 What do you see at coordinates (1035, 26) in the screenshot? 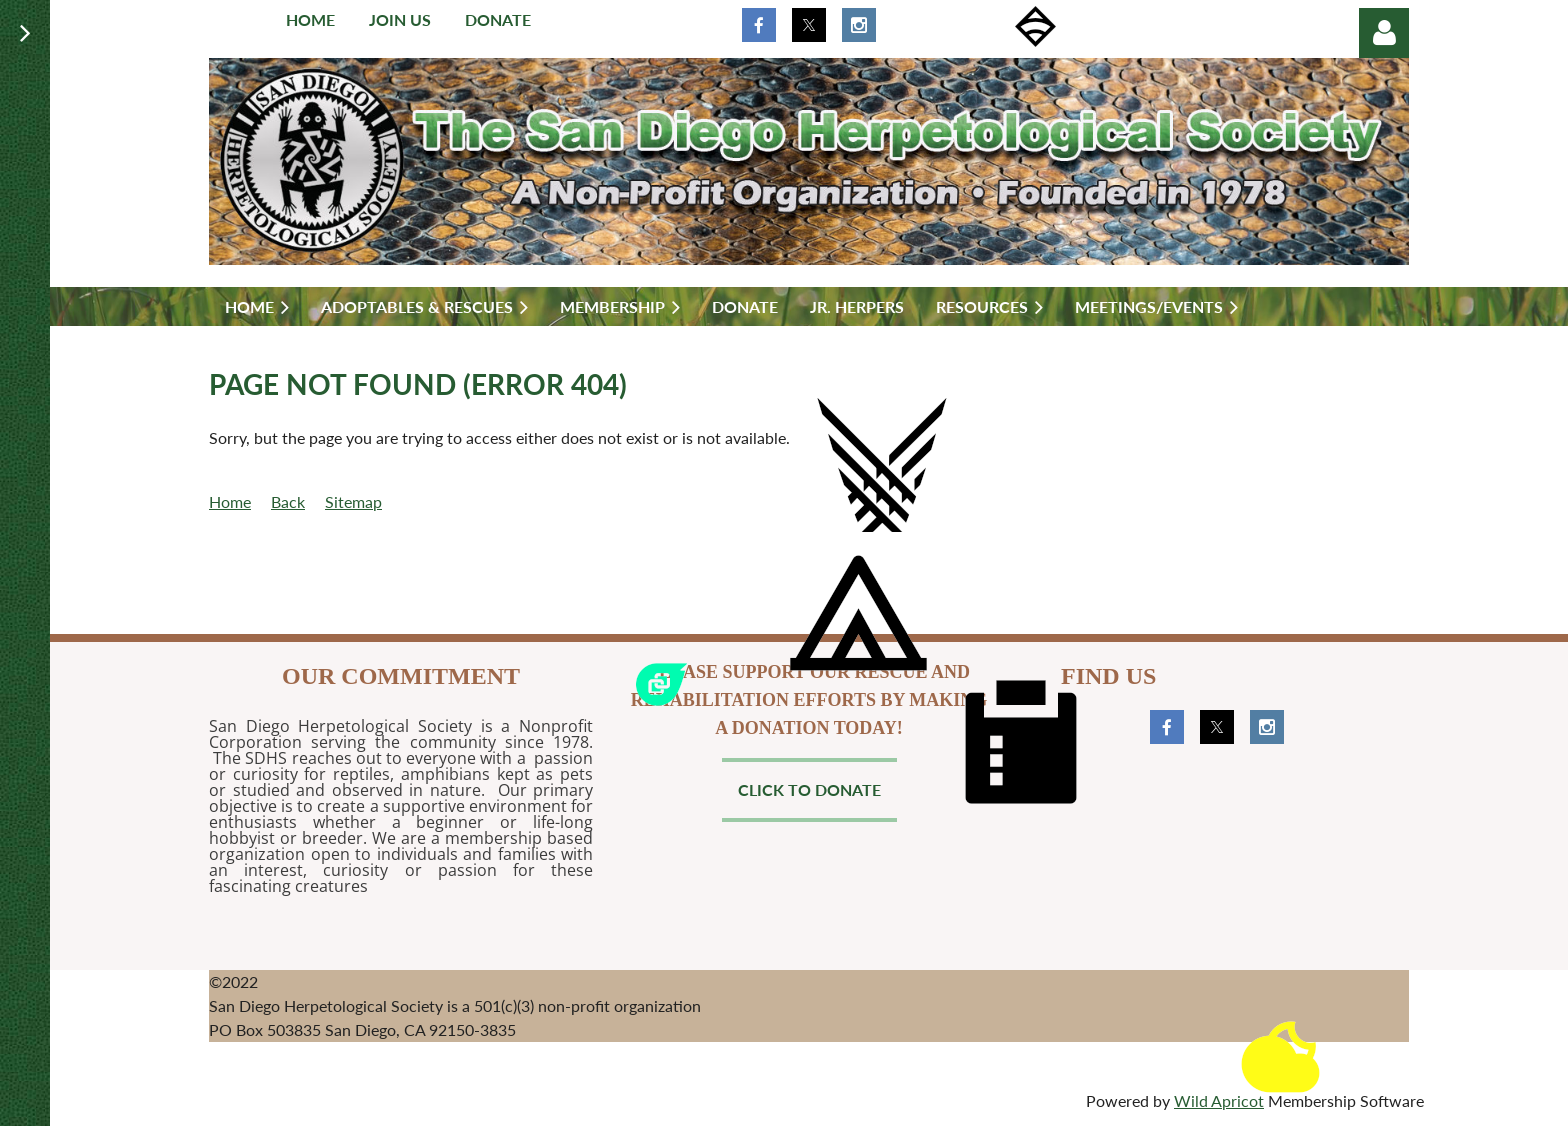
I see `sensu monitoring platform logo` at bounding box center [1035, 26].